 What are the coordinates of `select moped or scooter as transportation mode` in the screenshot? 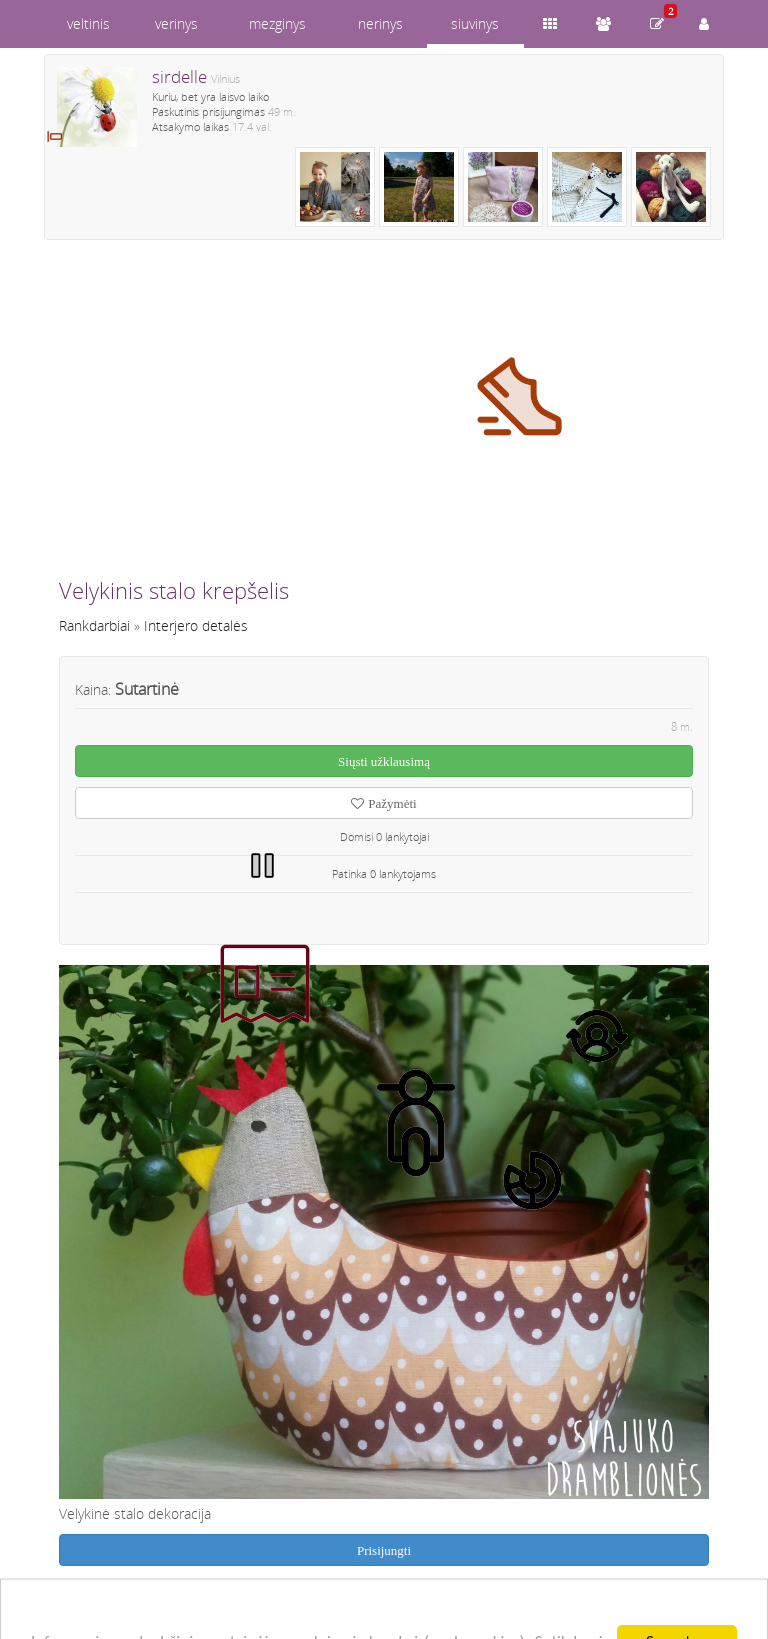 It's located at (416, 1123).